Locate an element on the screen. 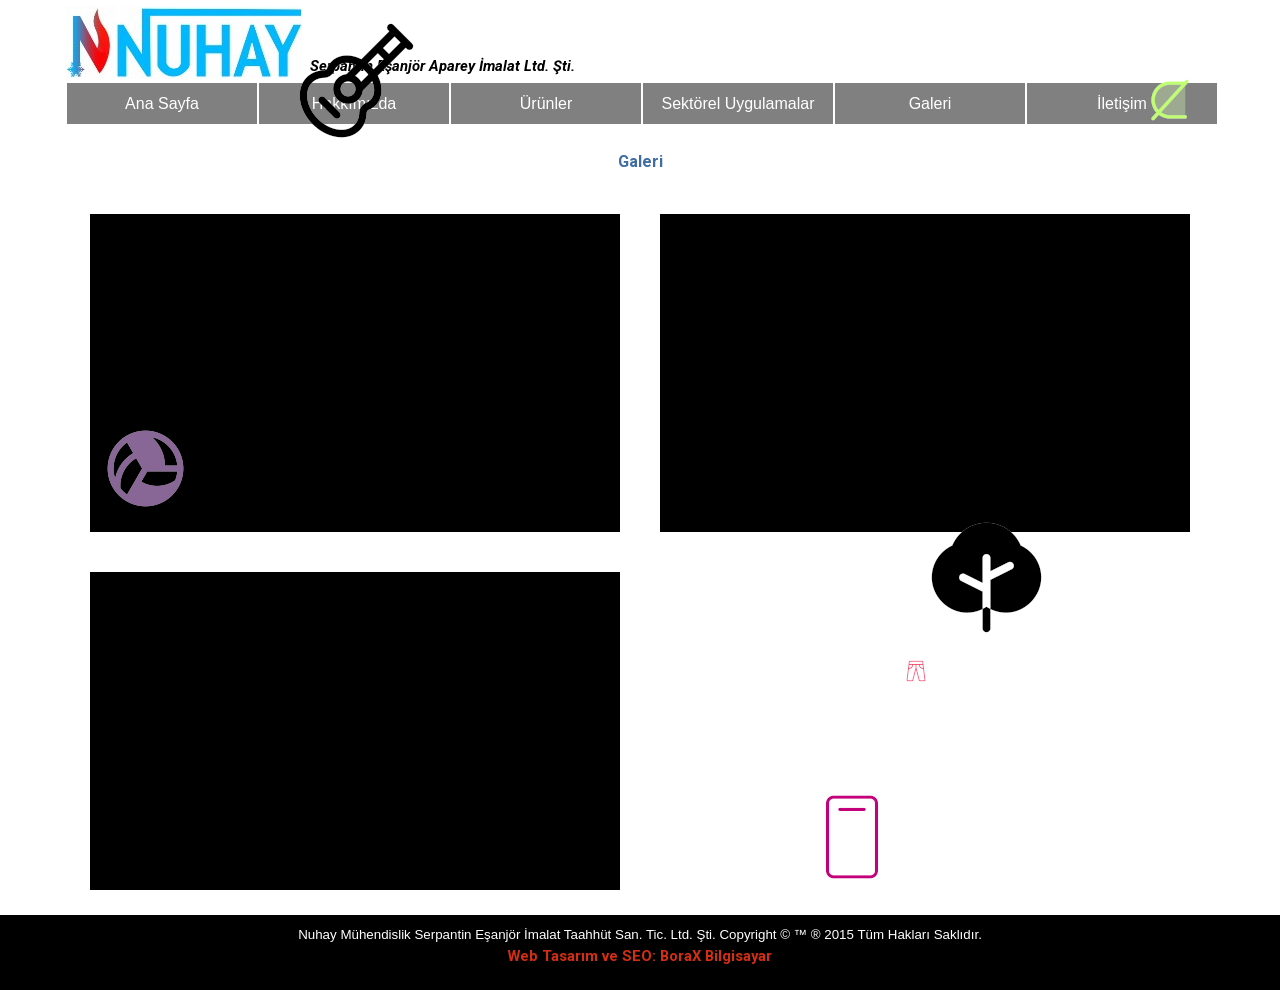  browse pants or bottoms category is located at coordinates (916, 671).